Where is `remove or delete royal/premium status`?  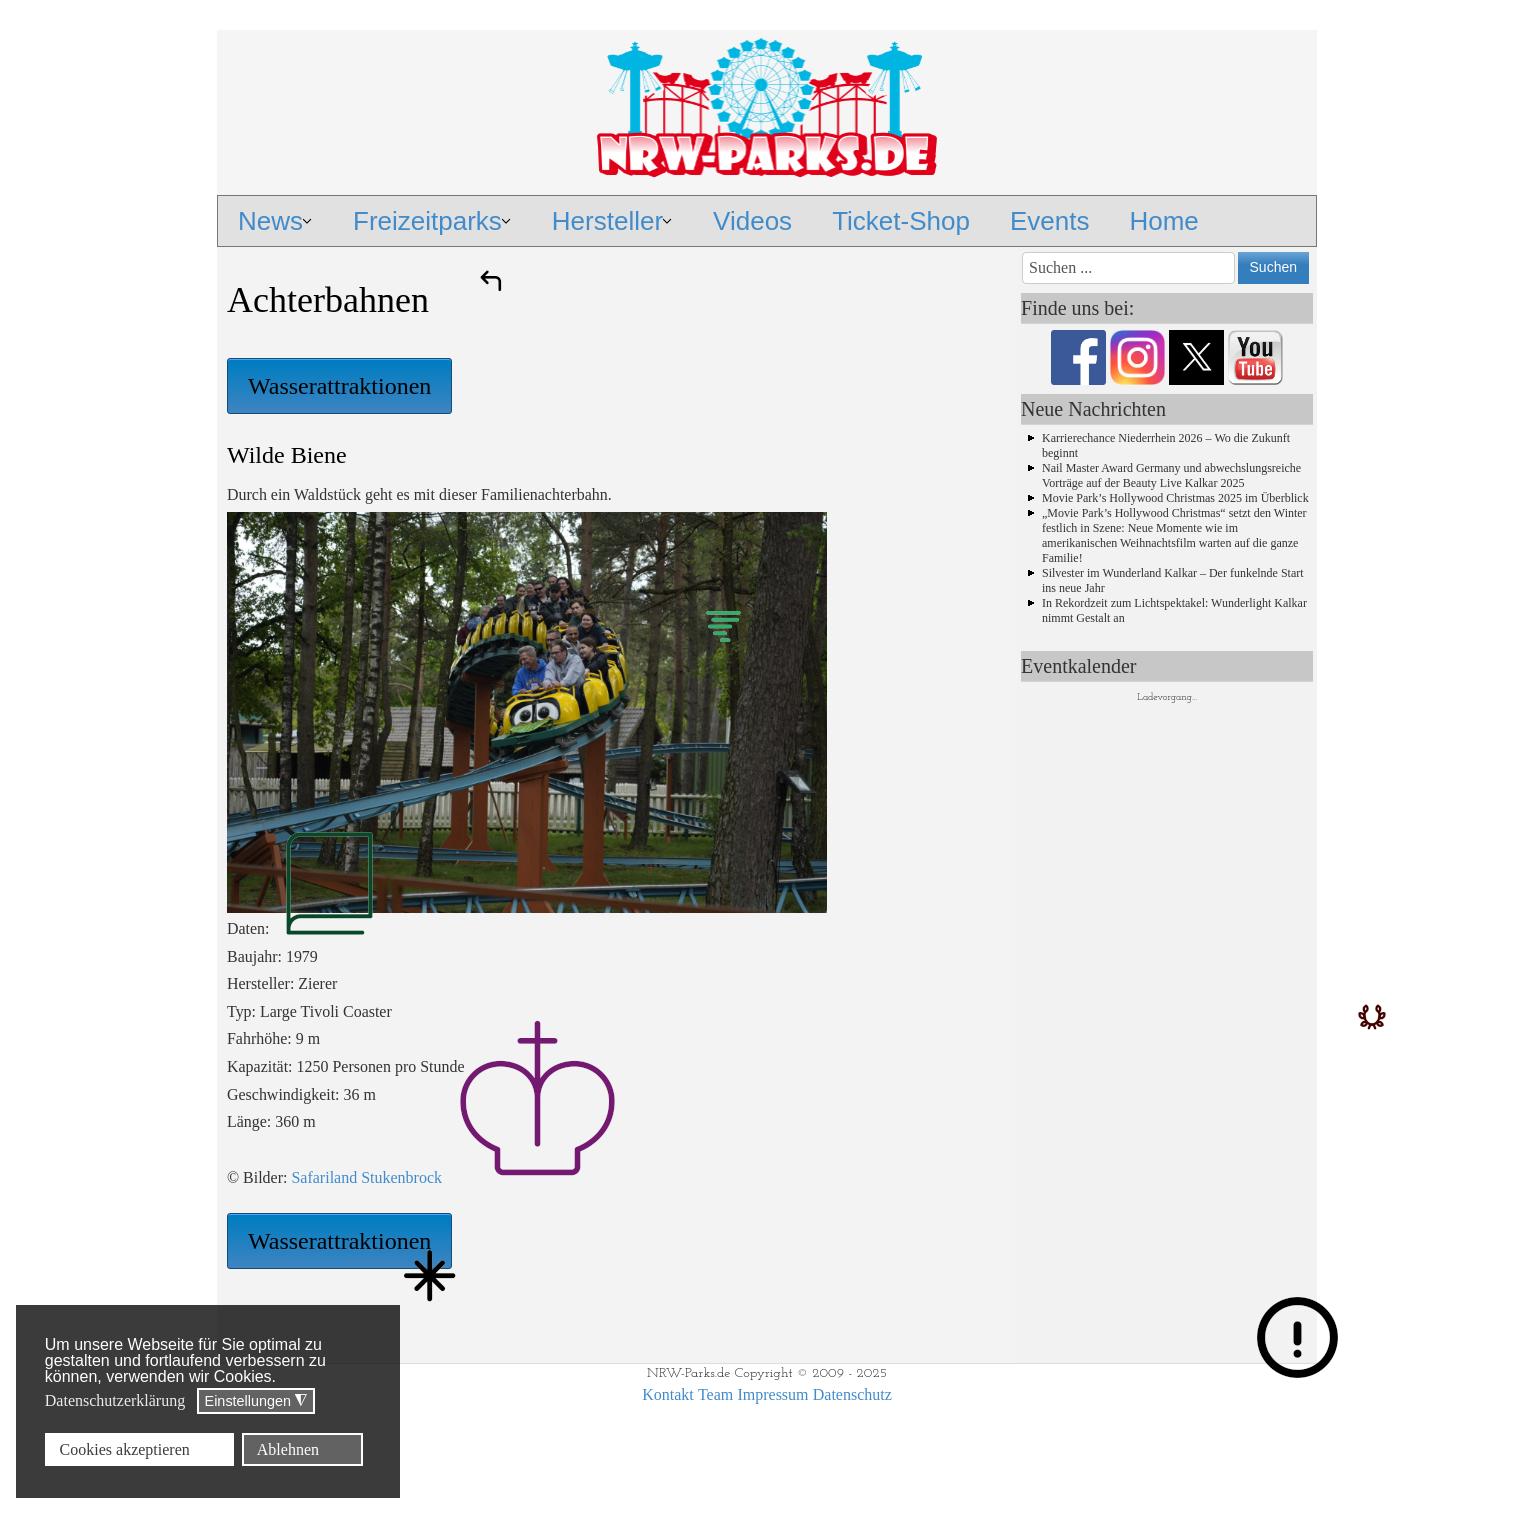 remove or delete royal/premium status is located at coordinates (537, 1109).